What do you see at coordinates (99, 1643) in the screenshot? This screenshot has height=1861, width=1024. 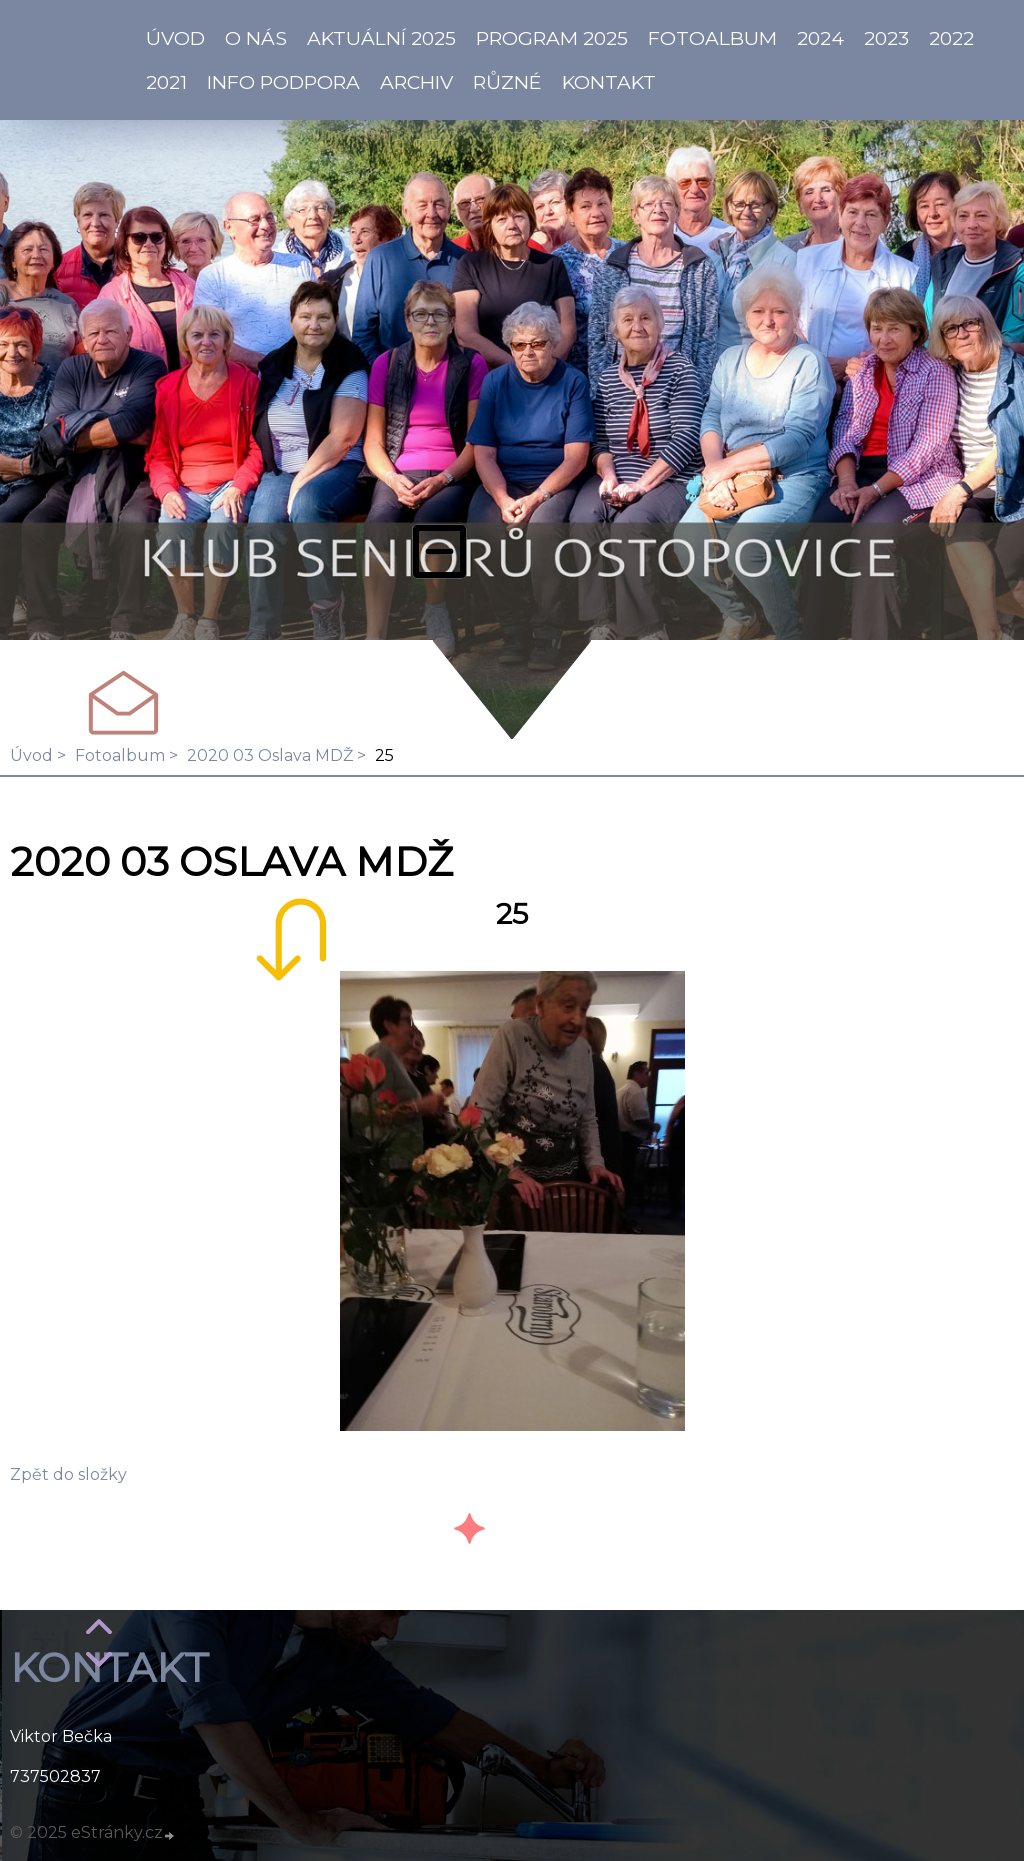 I see `expand or collapse a dropdown menu` at bounding box center [99, 1643].